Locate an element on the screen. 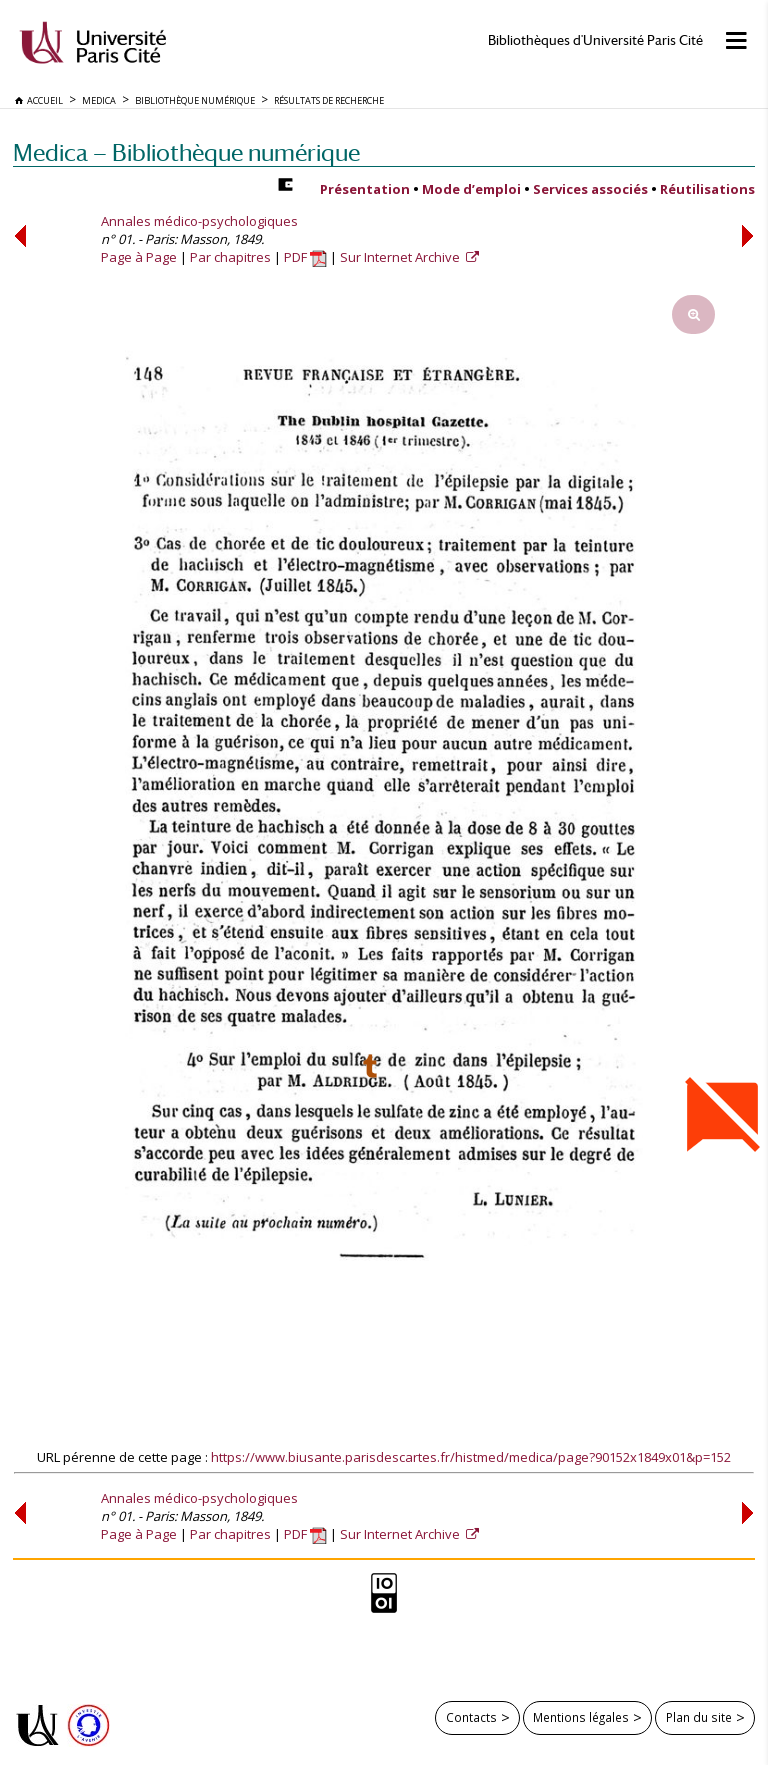 The width and height of the screenshot is (768, 1765). access your wallet or payment methods is located at coordinates (285, 184).